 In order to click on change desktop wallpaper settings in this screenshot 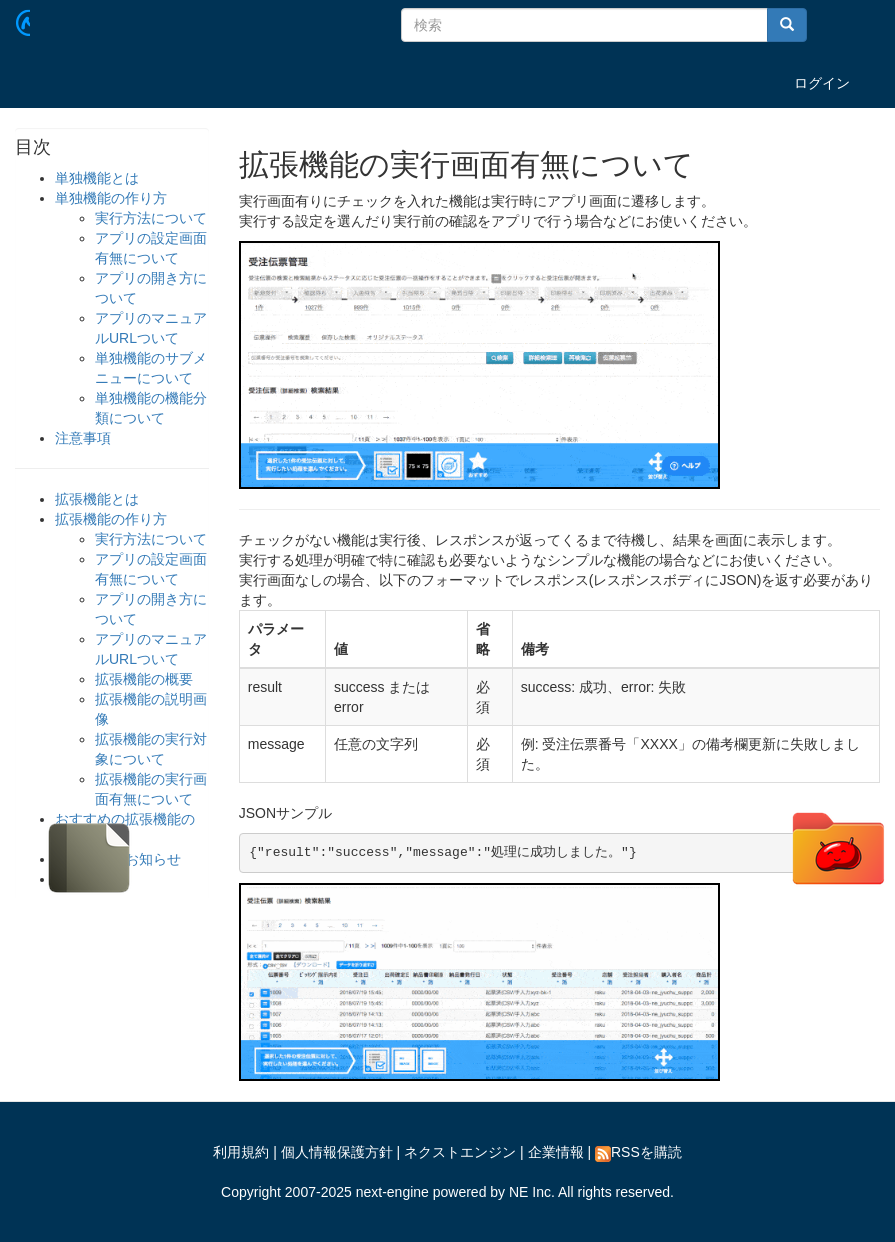, I will do `click(89, 855)`.